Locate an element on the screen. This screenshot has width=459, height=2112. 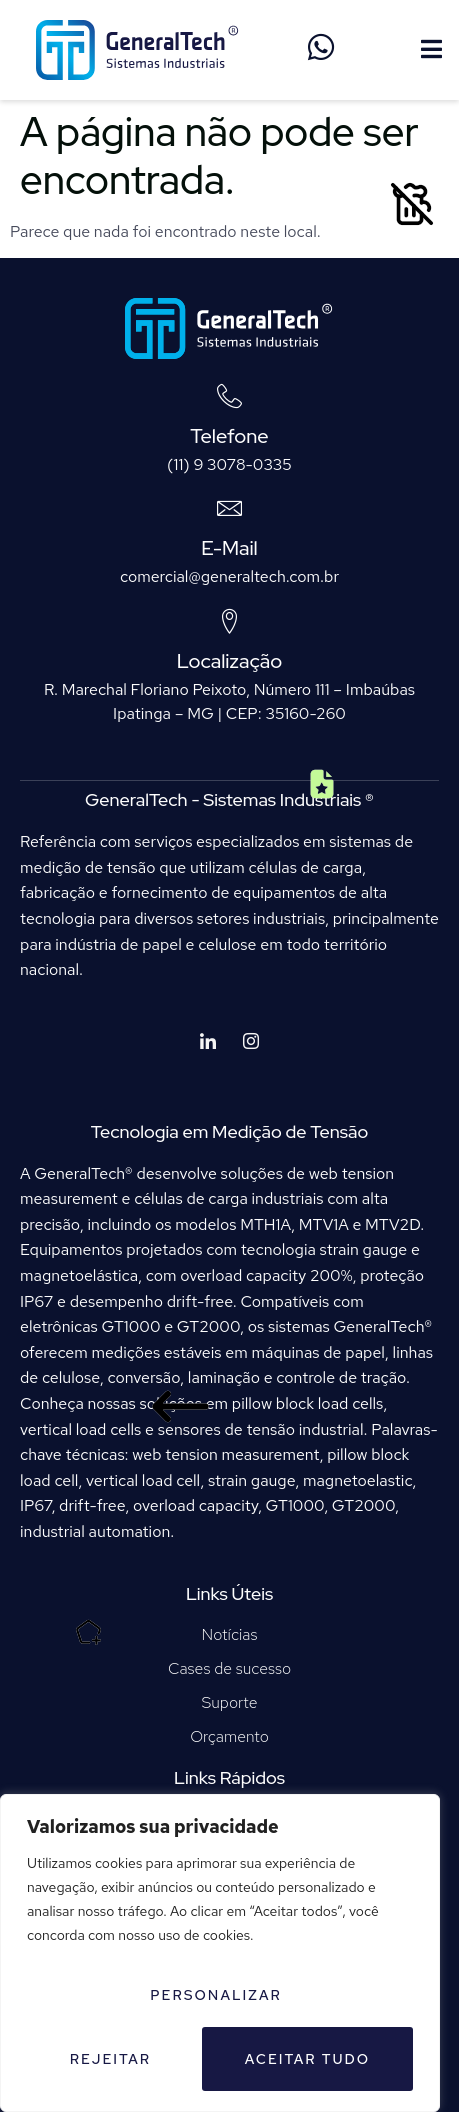
indicates alcohol-free option or venue is located at coordinates (412, 204).